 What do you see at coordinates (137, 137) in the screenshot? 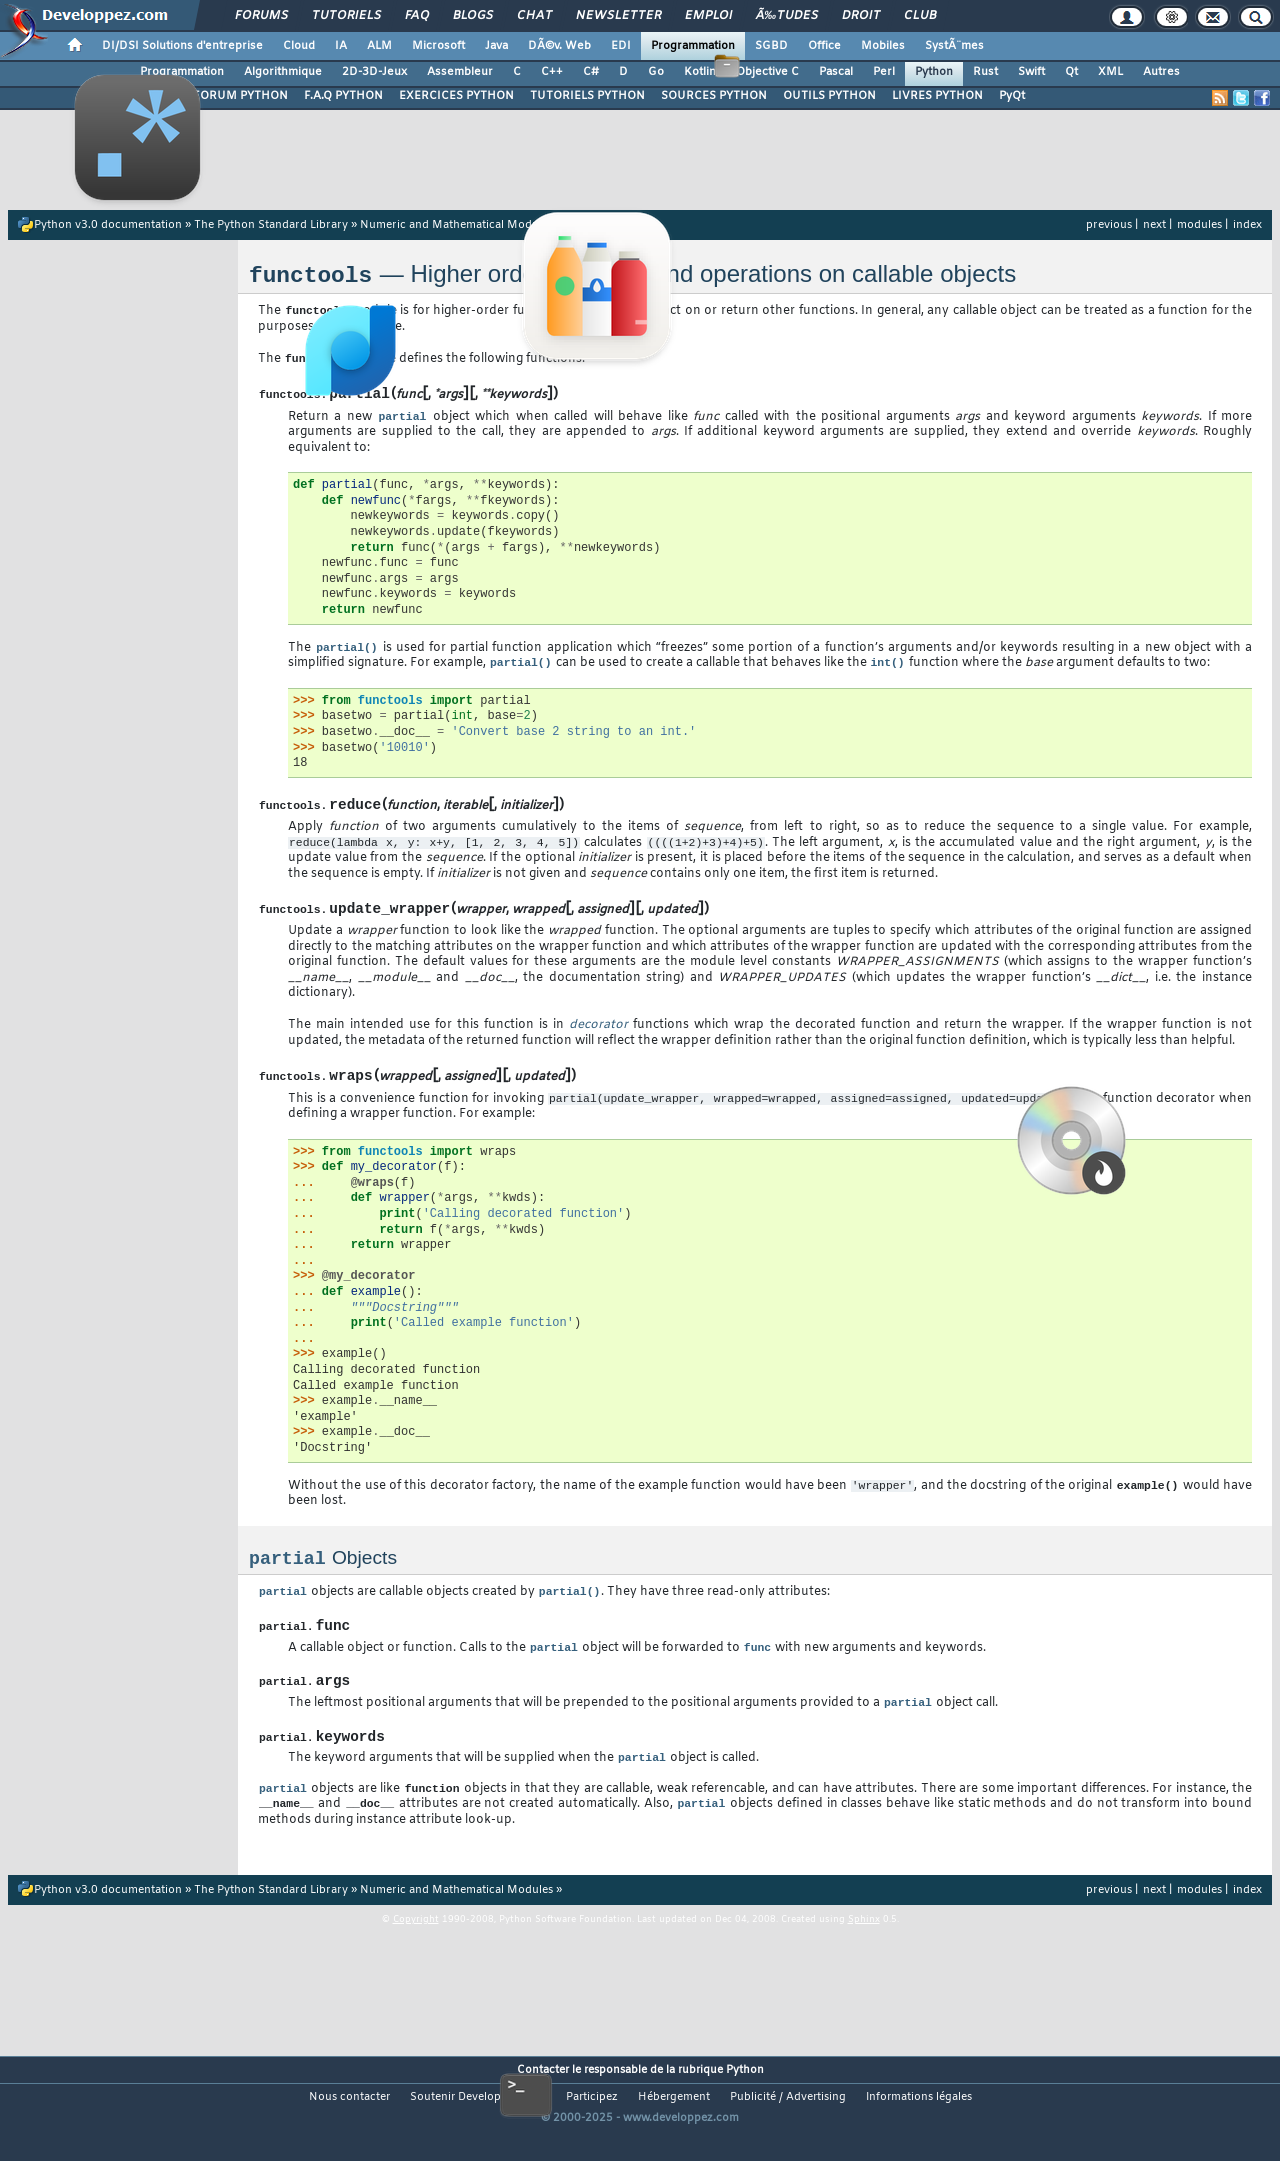
I see `open regexr app for testing regular expressions` at bounding box center [137, 137].